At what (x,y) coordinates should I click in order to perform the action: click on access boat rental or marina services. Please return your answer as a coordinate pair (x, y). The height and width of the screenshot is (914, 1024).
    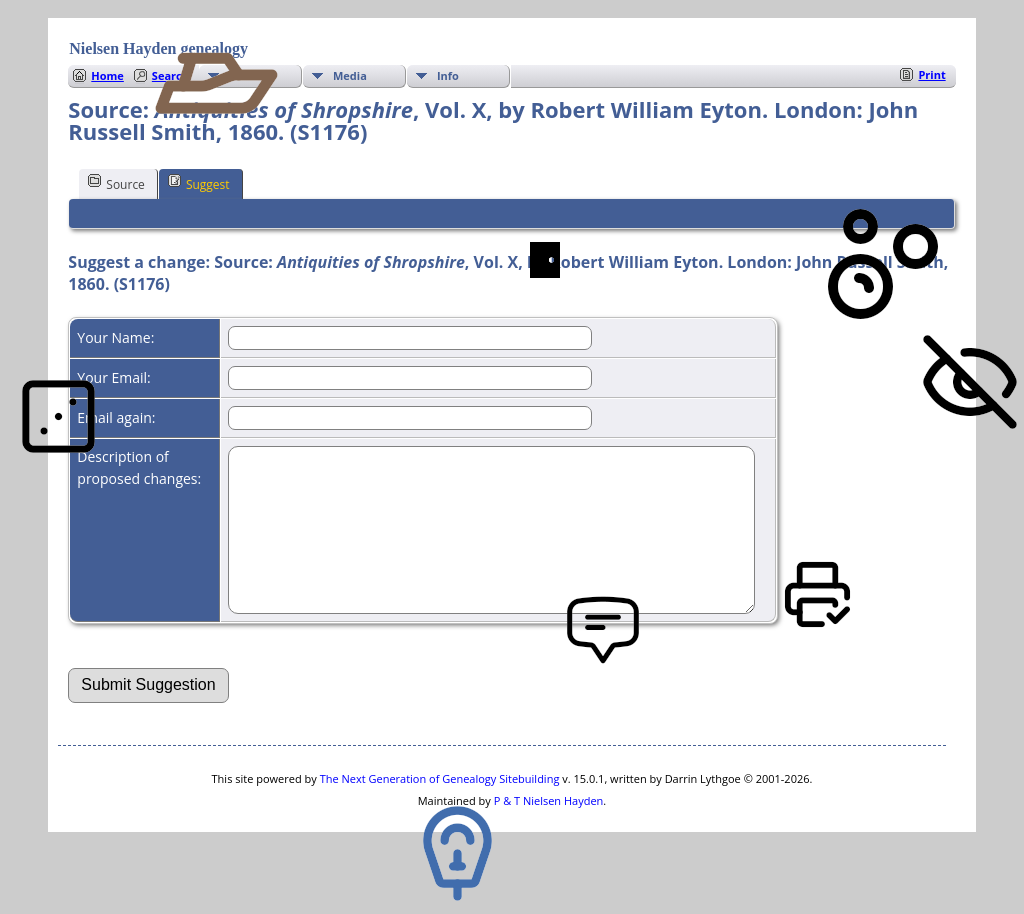
    Looking at the image, I should click on (216, 80).